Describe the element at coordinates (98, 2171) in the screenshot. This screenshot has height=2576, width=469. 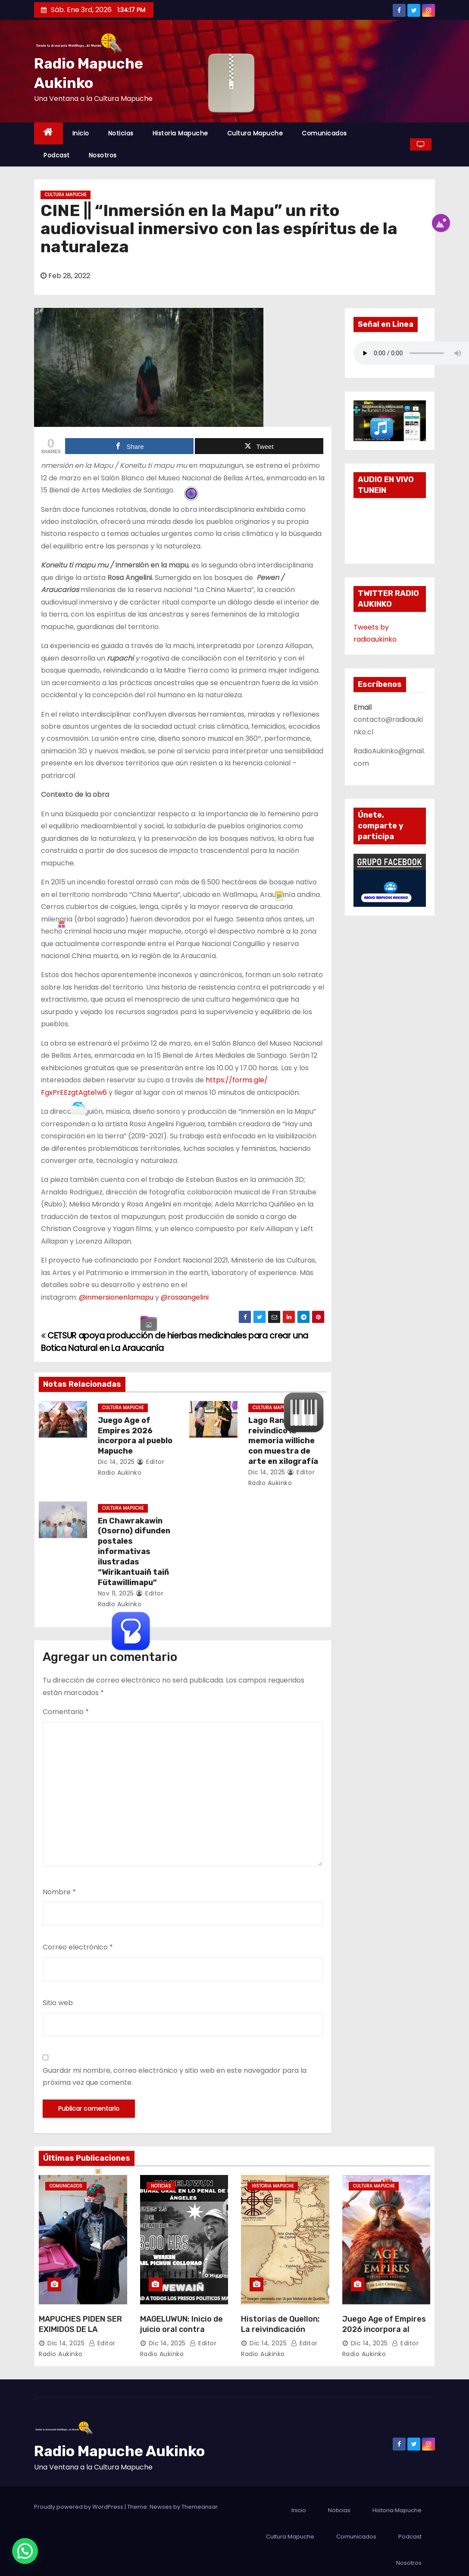
I see `a patch or diff file for code changes` at that location.